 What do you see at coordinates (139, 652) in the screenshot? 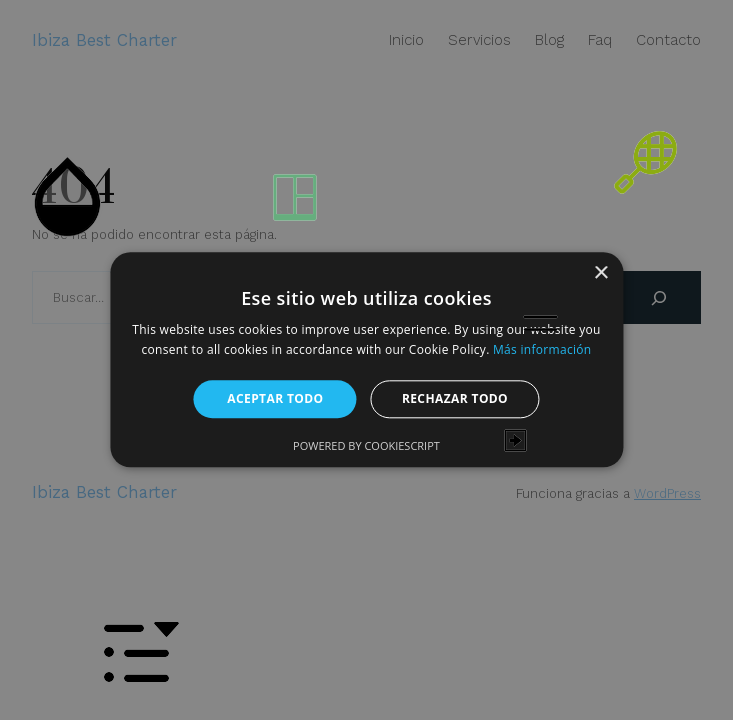
I see `select multiple items from a list` at bounding box center [139, 652].